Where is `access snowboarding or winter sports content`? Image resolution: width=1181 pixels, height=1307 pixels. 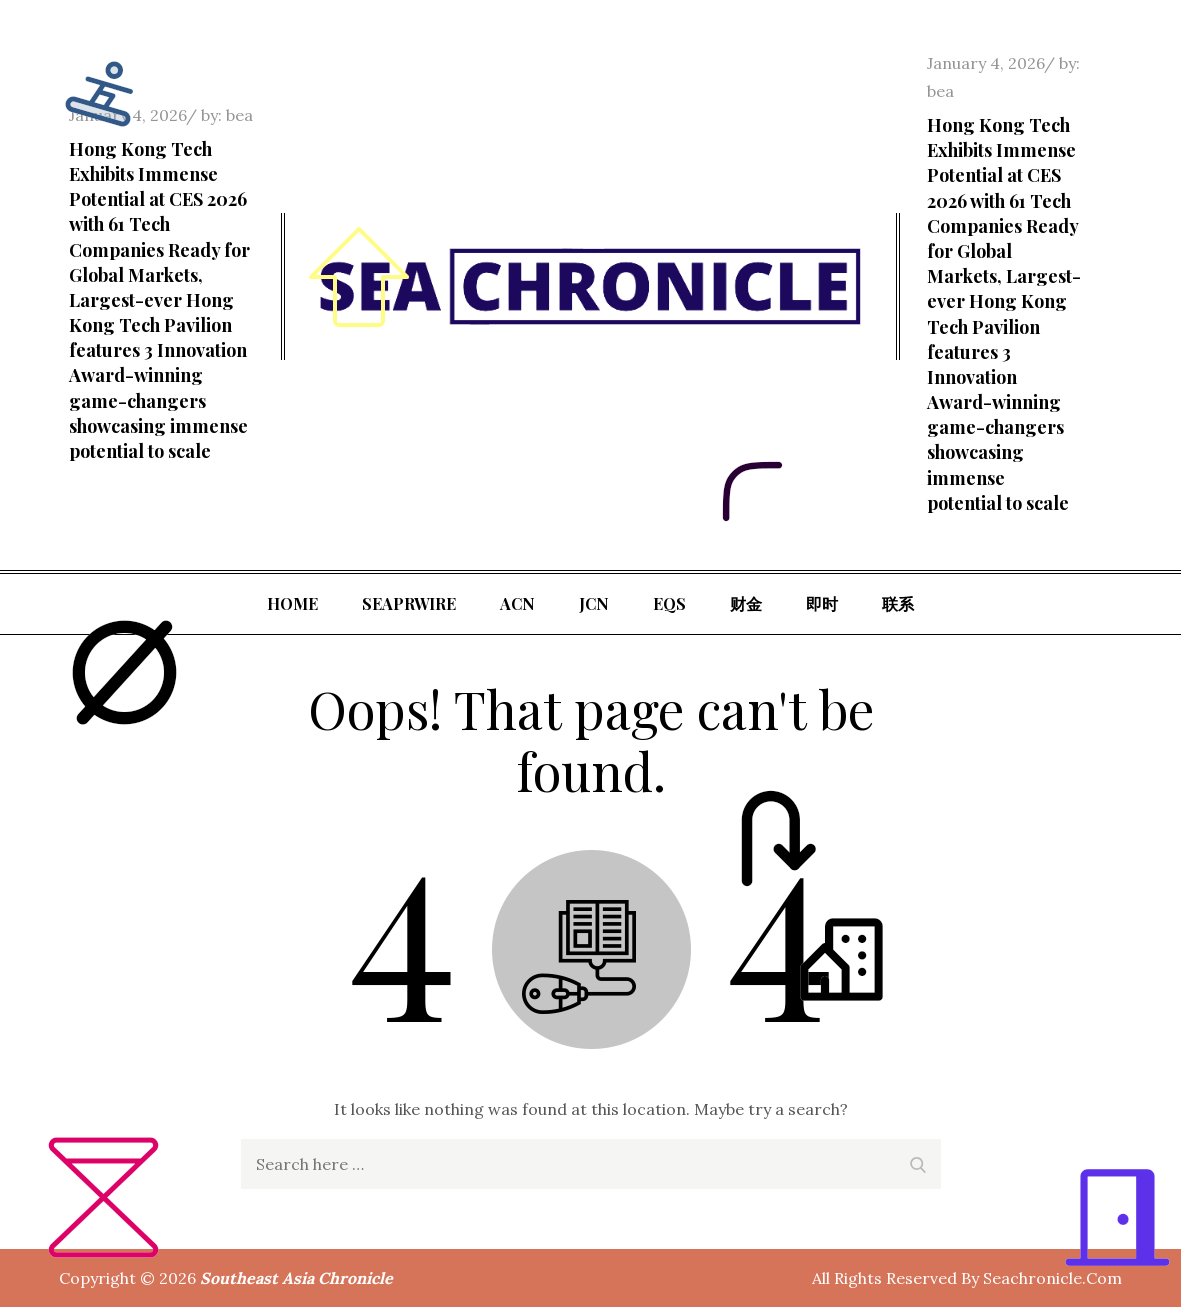
access snowboarding or winter sports content is located at coordinates (103, 94).